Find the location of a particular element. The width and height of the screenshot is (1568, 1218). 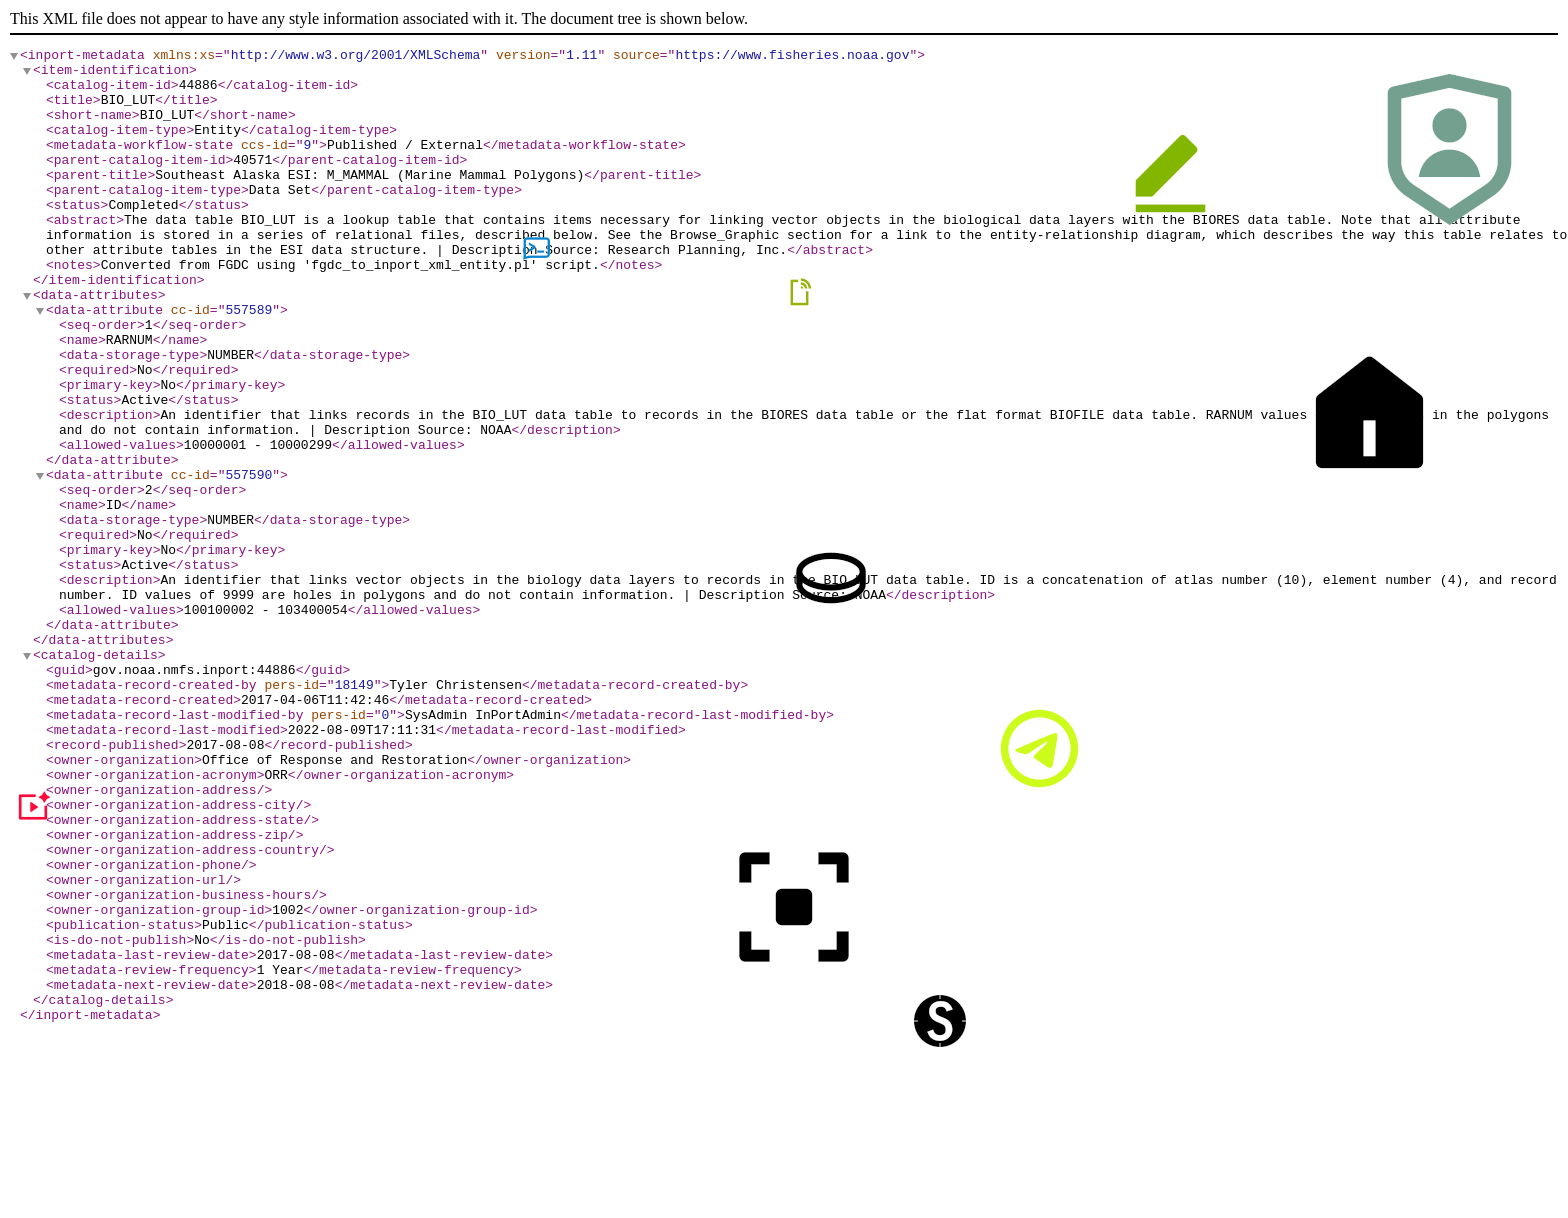

navigate to the home screen is located at coordinates (1369, 414).